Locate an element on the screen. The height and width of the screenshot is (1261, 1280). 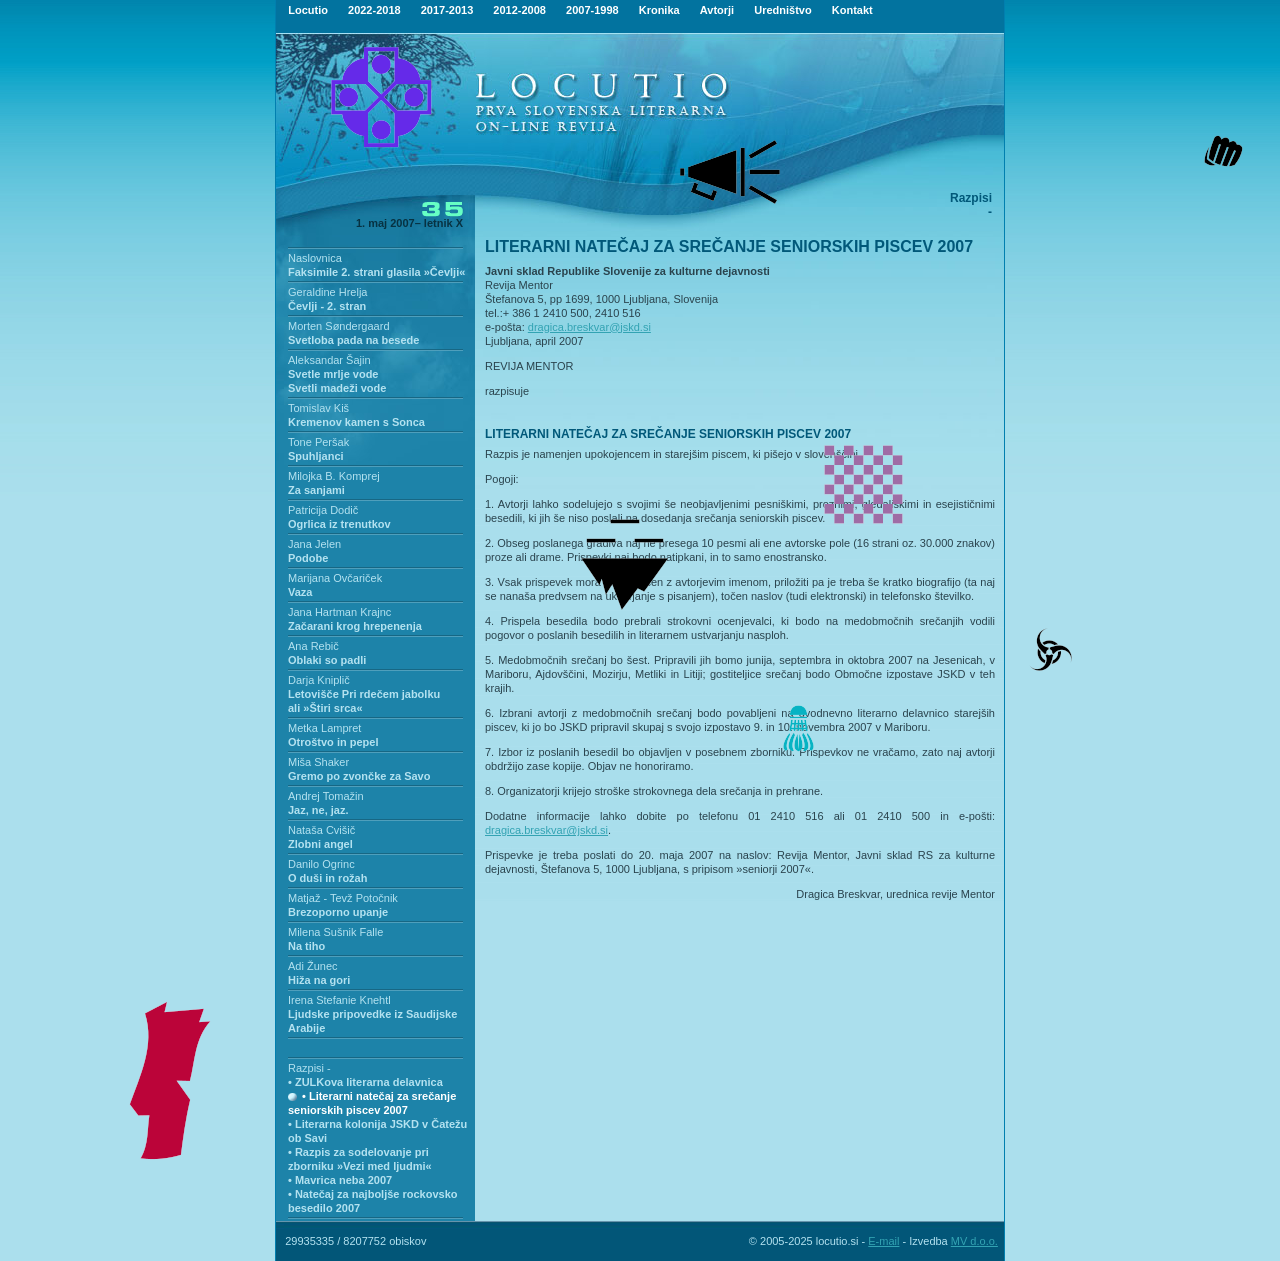
activate health regeneration ability is located at coordinates (1050, 649).